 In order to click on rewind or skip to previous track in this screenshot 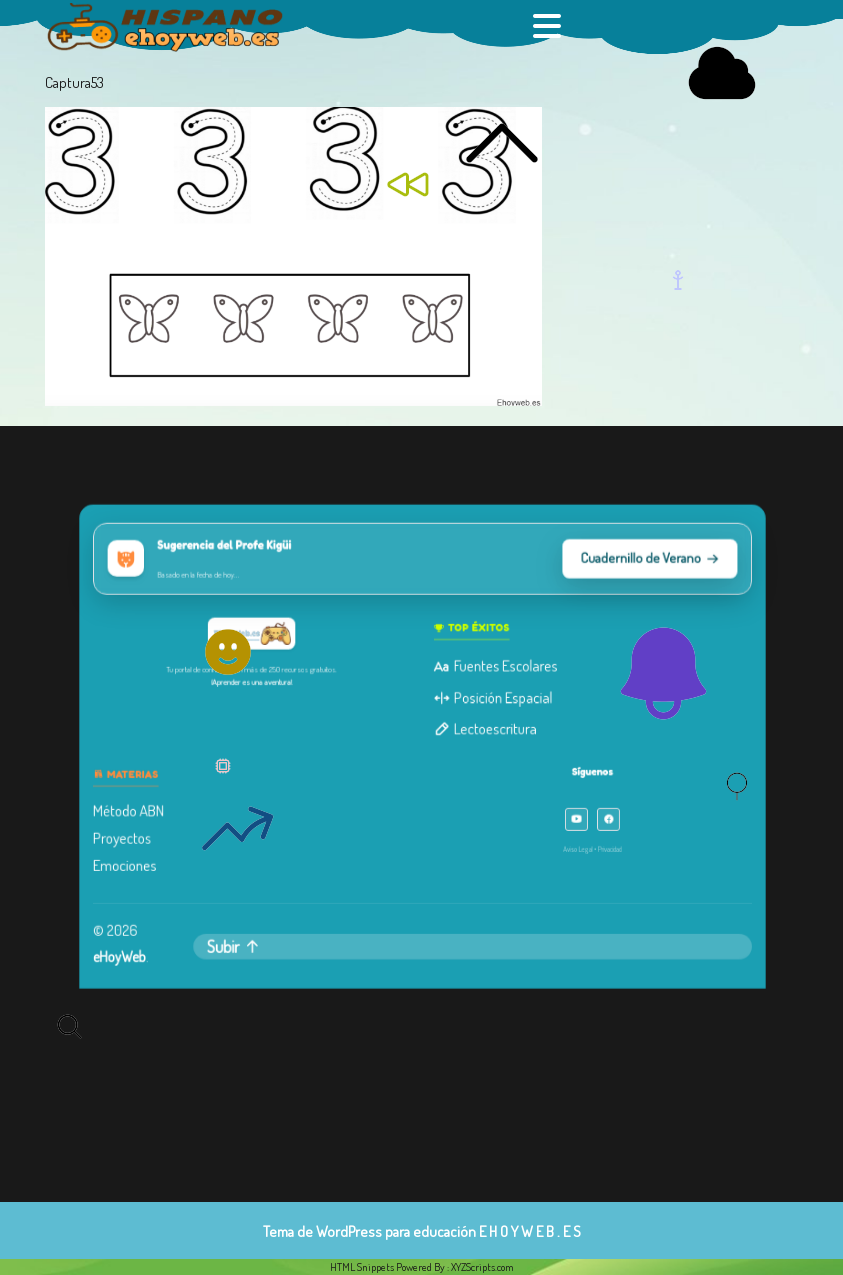, I will do `click(409, 183)`.